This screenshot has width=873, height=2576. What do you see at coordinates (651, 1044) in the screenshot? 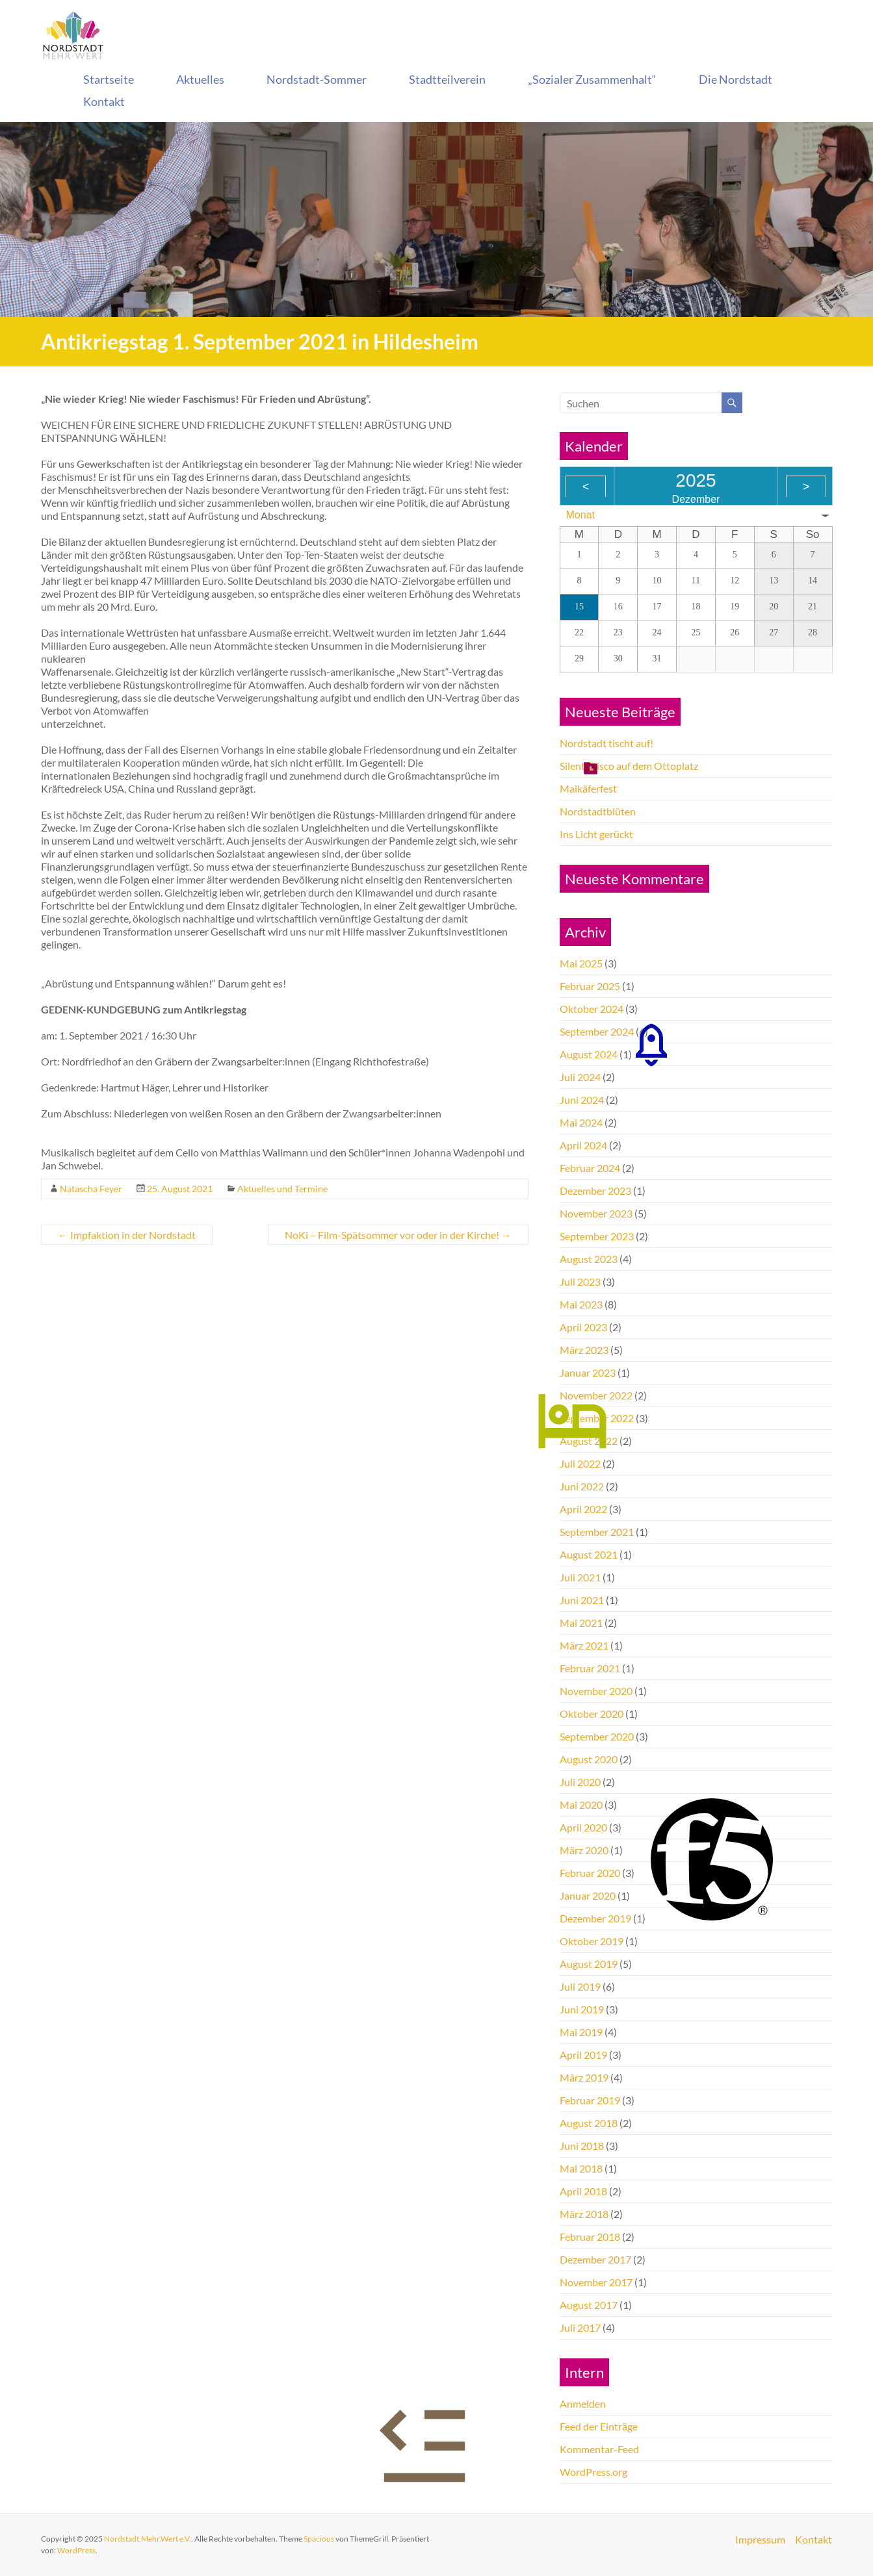
I see `launch or deploy an application` at bounding box center [651, 1044].